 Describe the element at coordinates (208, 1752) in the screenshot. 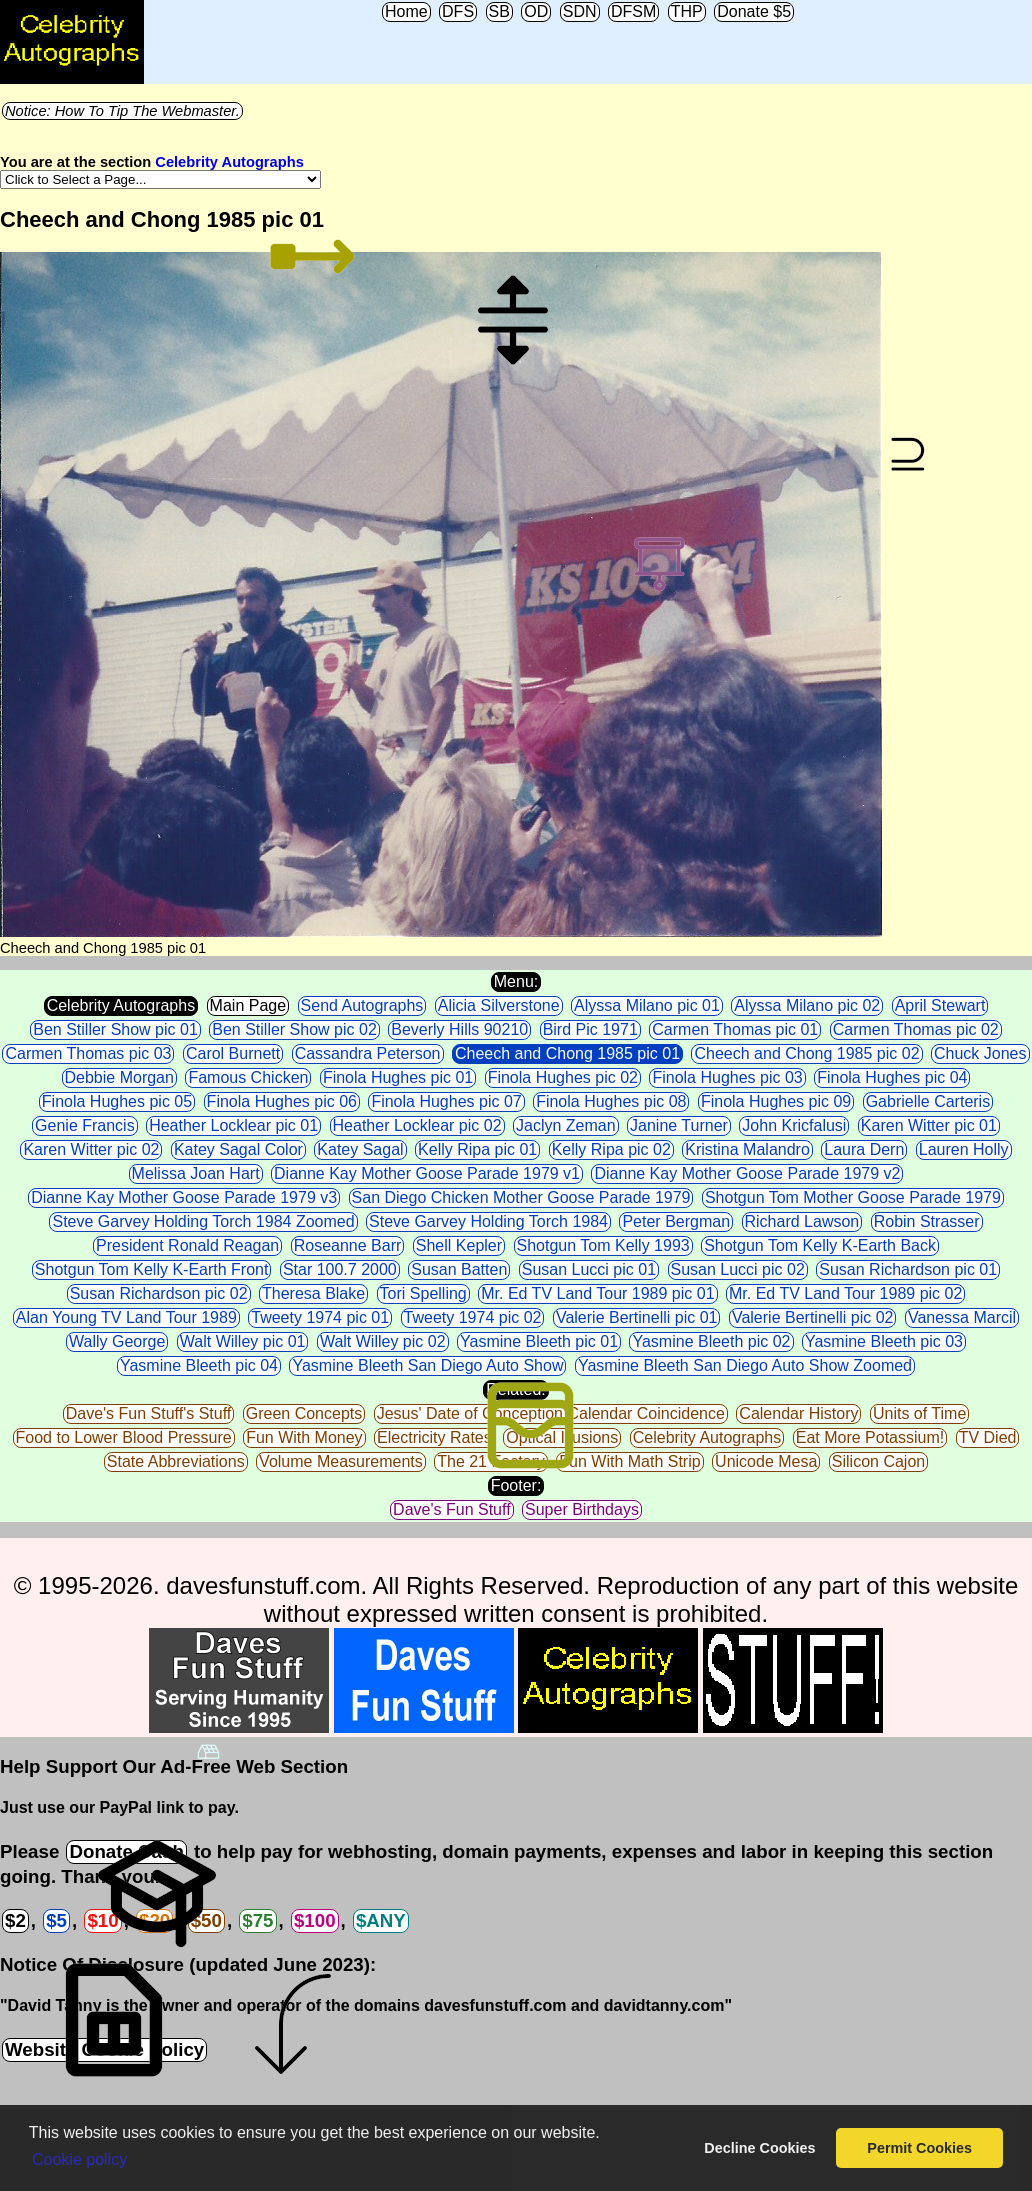

I see `view solar panel or renewable energy settings` at that location.